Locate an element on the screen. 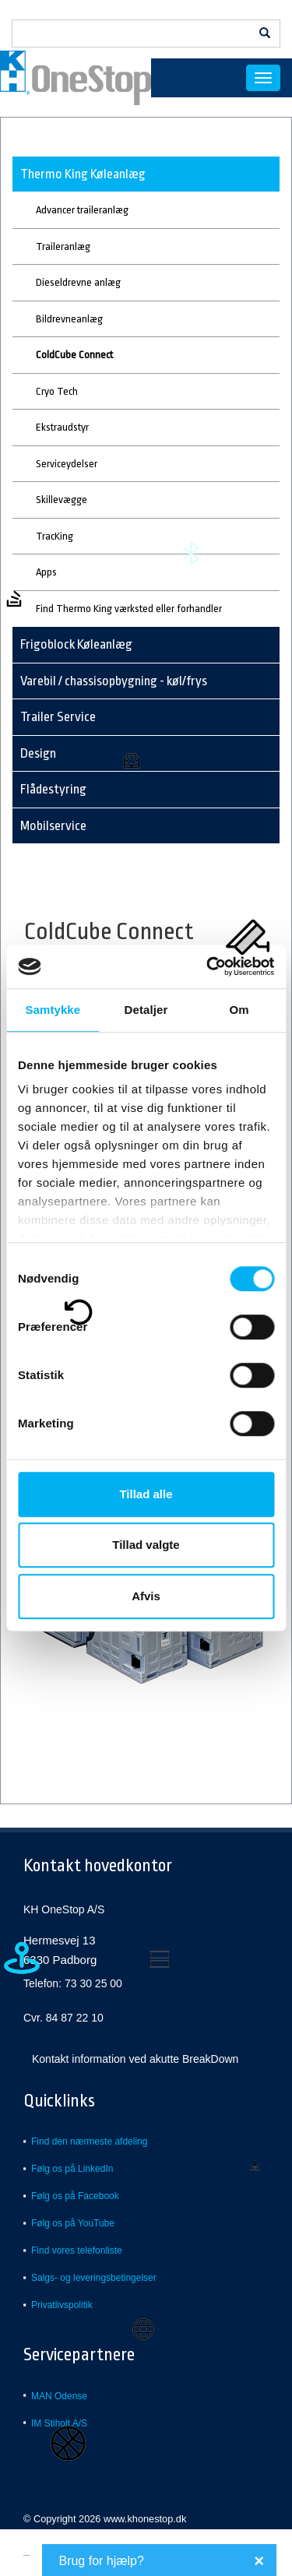  mark a location on the map is located at coordinates (22, 1958).